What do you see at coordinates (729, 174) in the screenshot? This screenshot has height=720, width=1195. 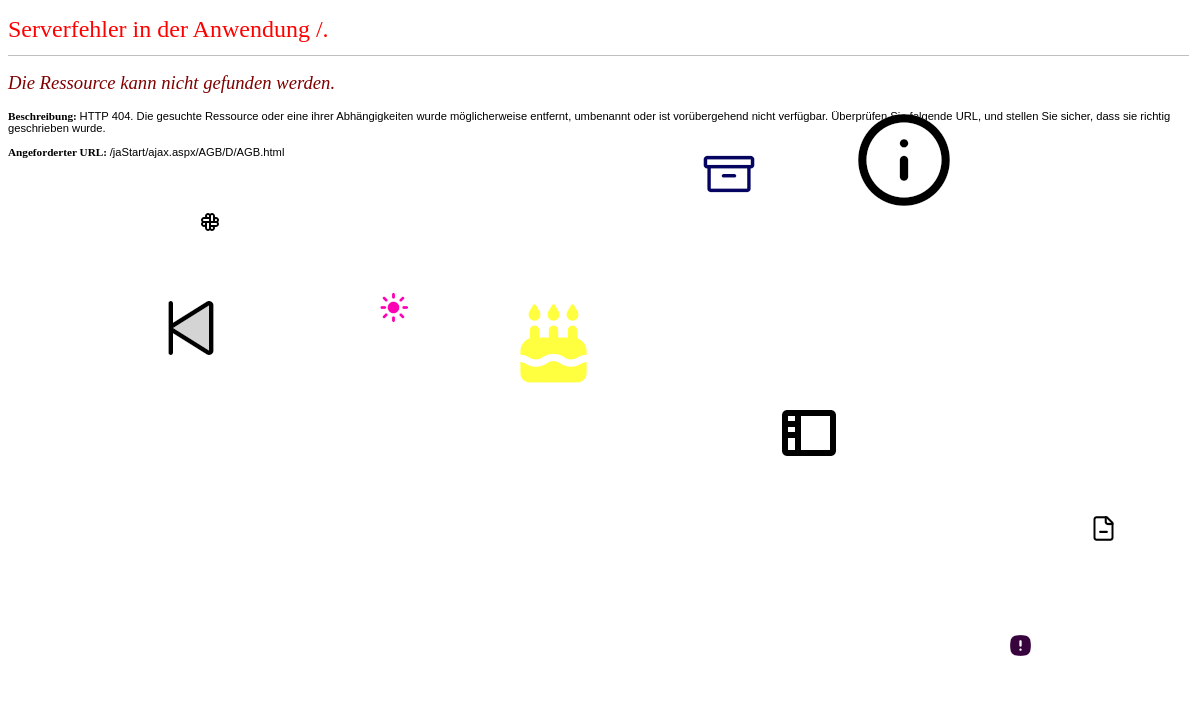 I see `archive this item` at bounding box center [729, 174].